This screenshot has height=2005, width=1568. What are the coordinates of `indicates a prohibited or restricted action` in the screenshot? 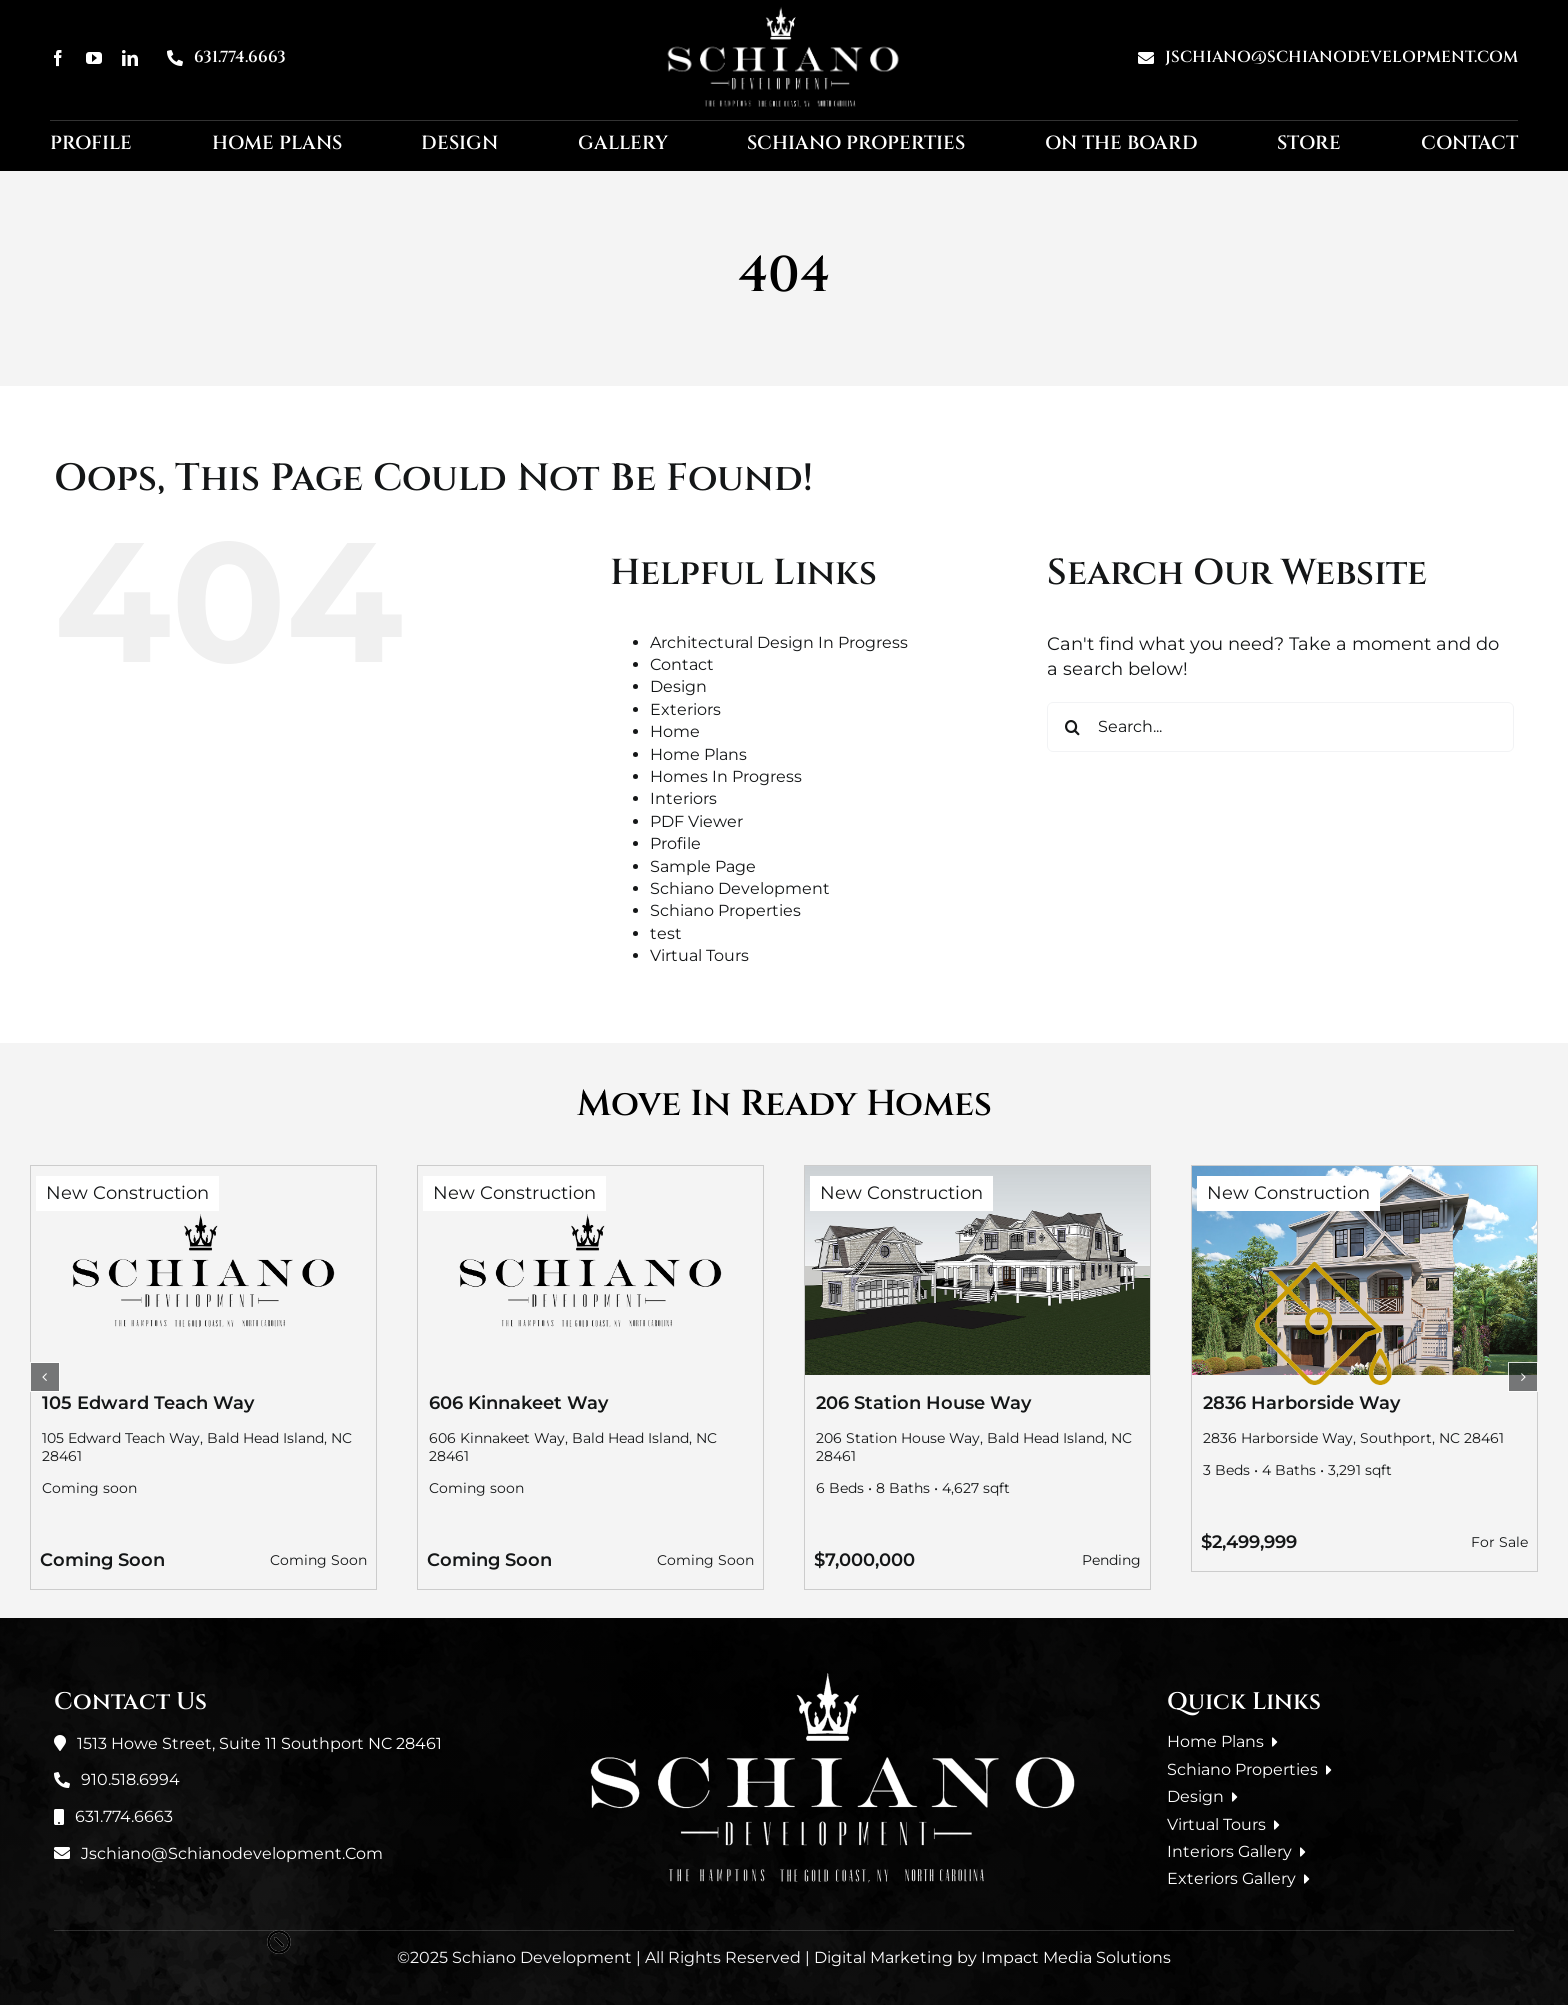 It's located at (279, 1942).